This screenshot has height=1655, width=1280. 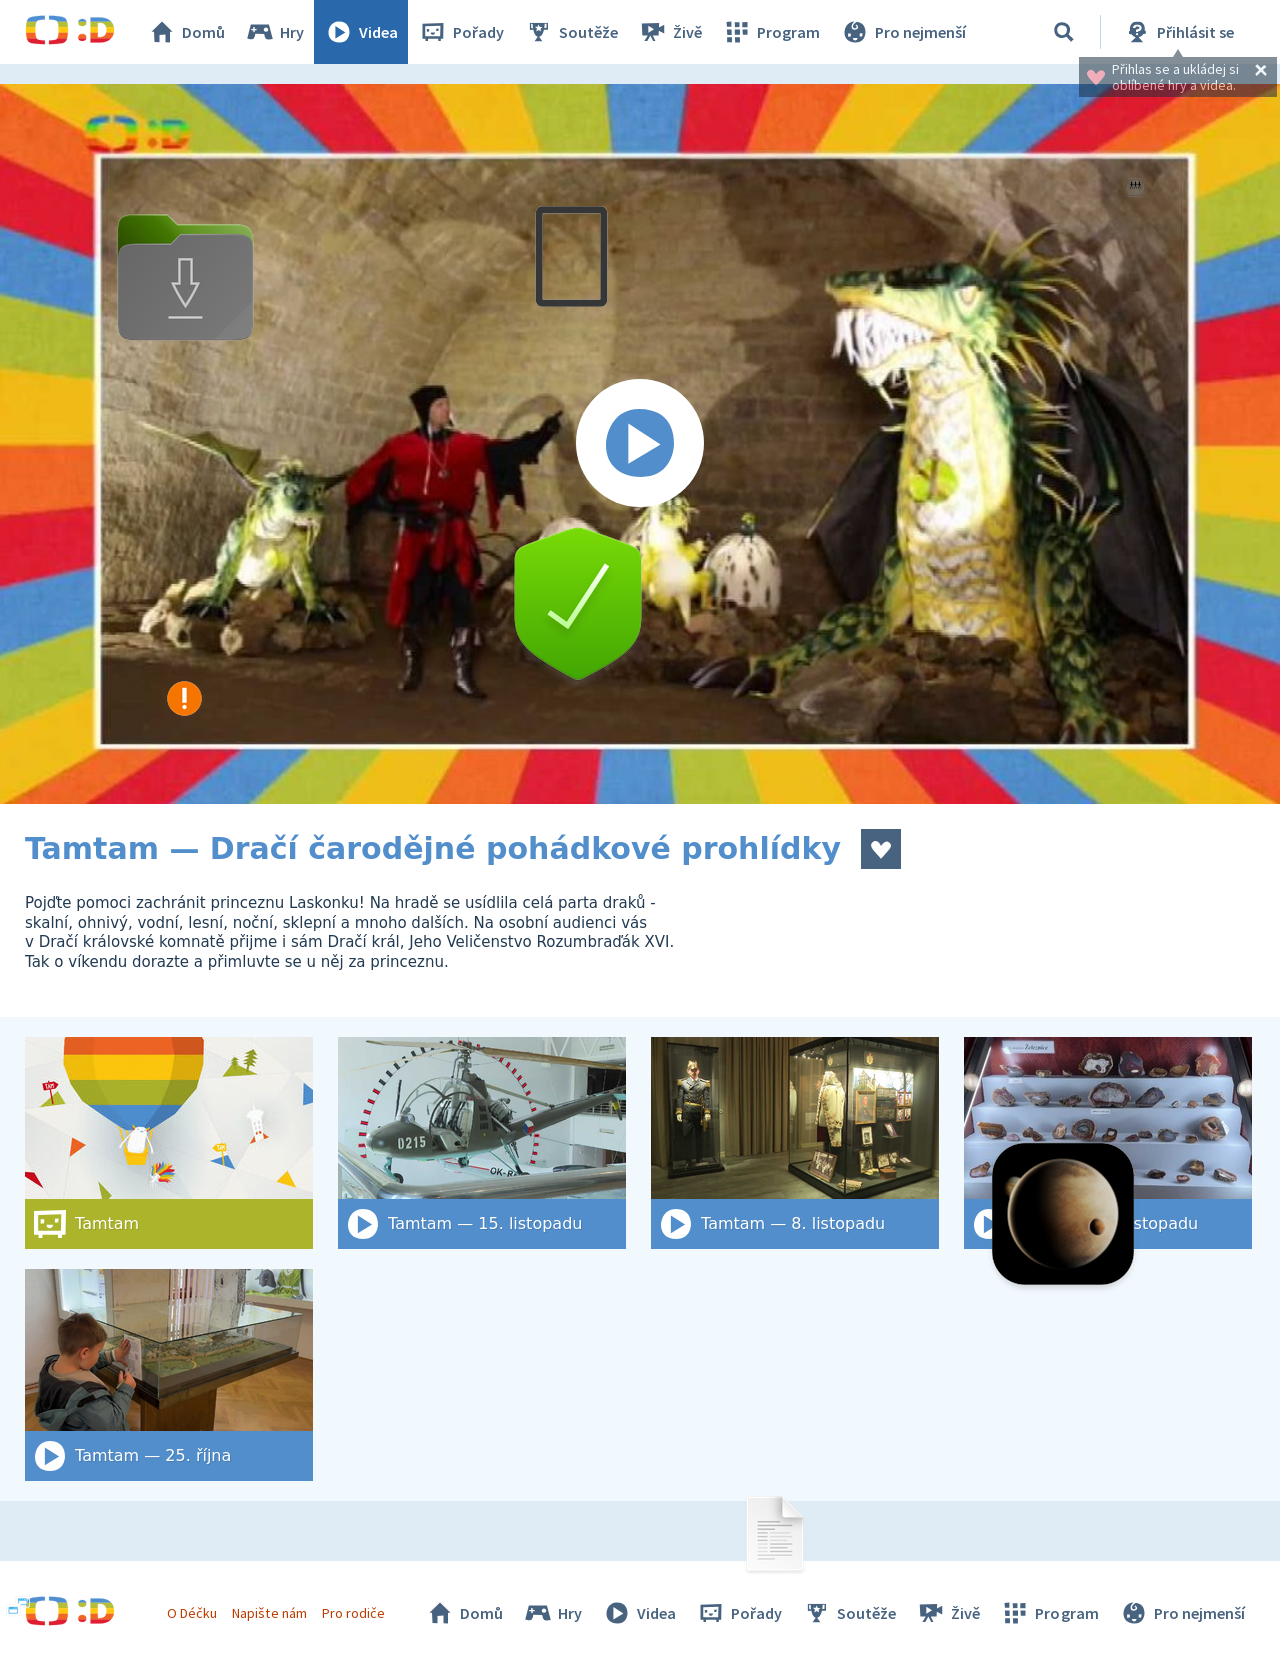 What do you see at coordinates (775, 1535) in the screenshot?
I see `a plain text file` at bounding box center [775, 1535].